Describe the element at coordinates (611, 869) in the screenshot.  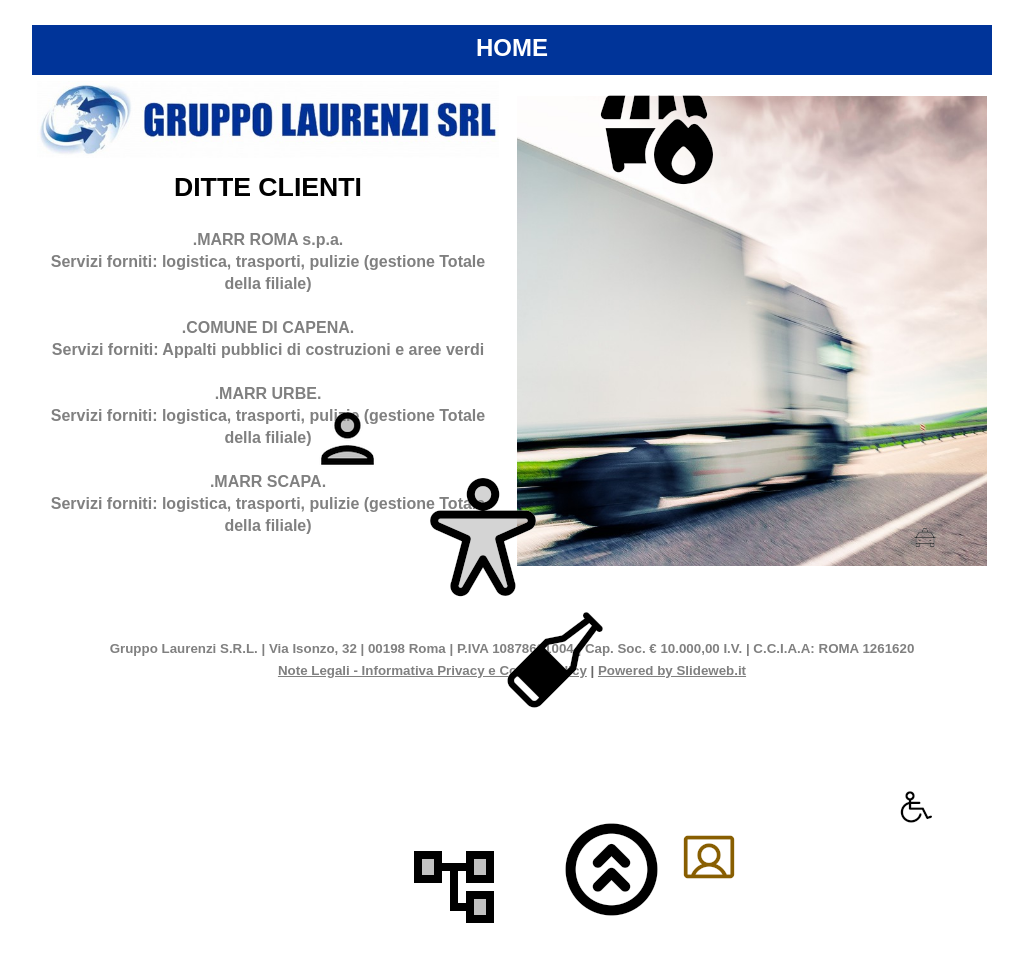
I see `scroll to top of page` at that location.